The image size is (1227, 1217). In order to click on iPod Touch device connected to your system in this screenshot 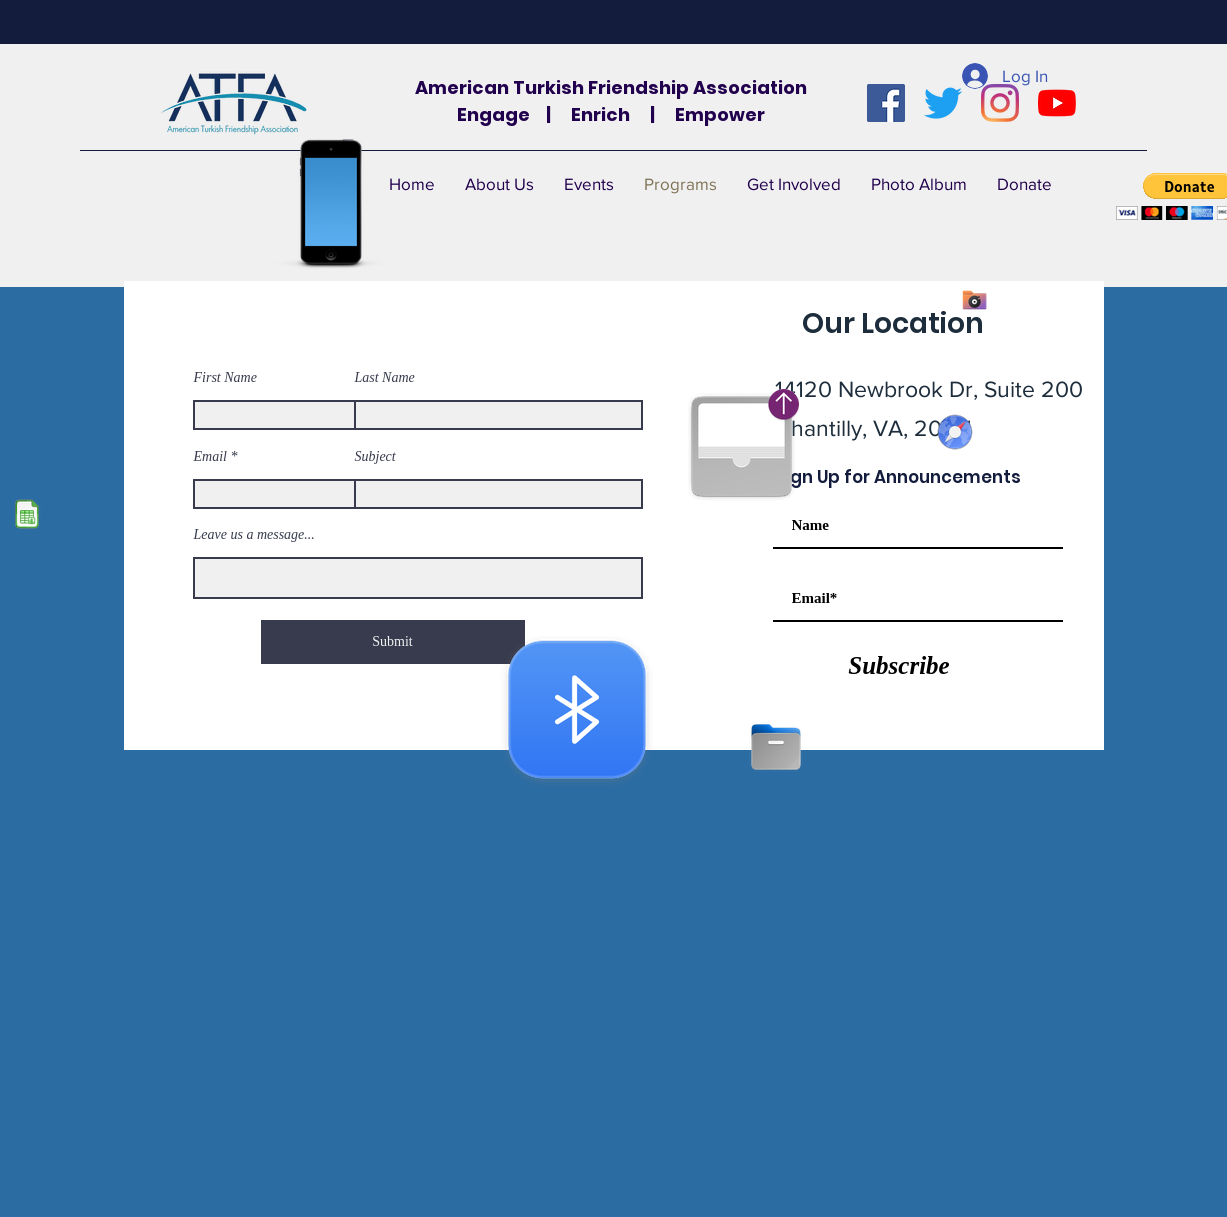, I will do `click(331, 204)`.